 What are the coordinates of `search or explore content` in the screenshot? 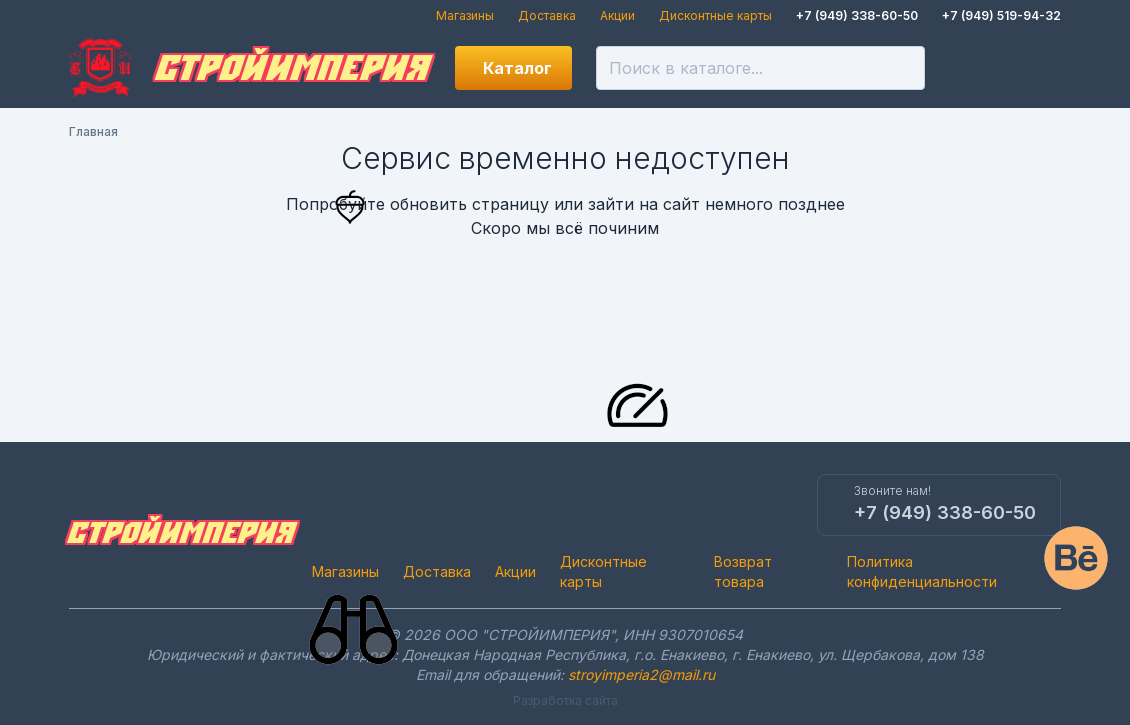 It's located at (353, 629).